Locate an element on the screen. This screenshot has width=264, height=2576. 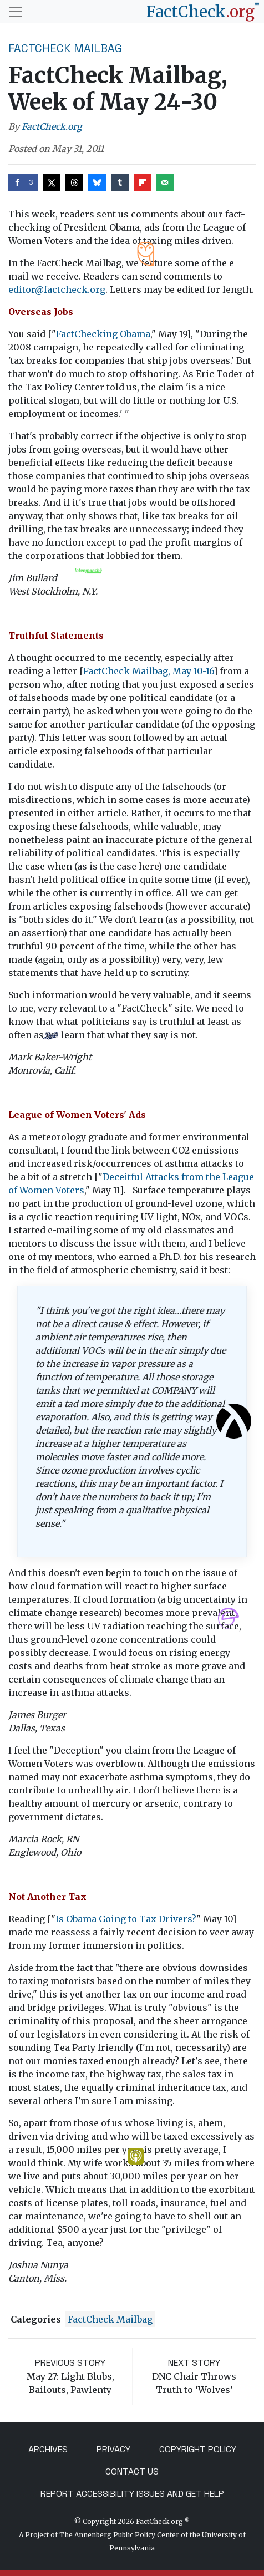
open the Boots pharmacy app is located at coordinates (50, 1035).